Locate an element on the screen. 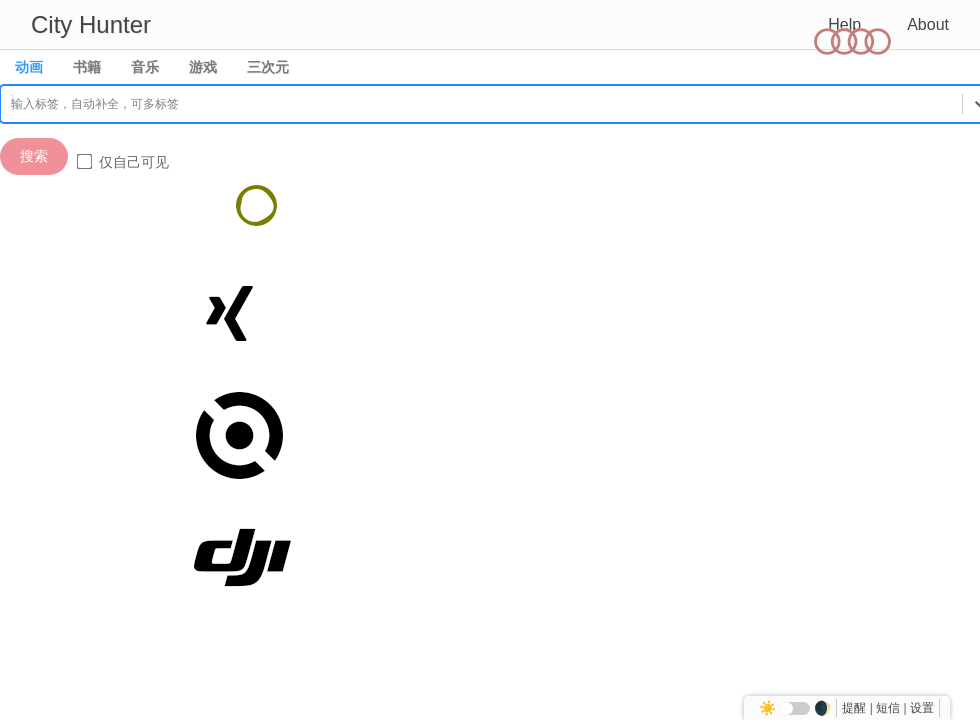 This screenshot has width=980, height=720. ghost publishing platform logo is located at coordinates (256, 205).